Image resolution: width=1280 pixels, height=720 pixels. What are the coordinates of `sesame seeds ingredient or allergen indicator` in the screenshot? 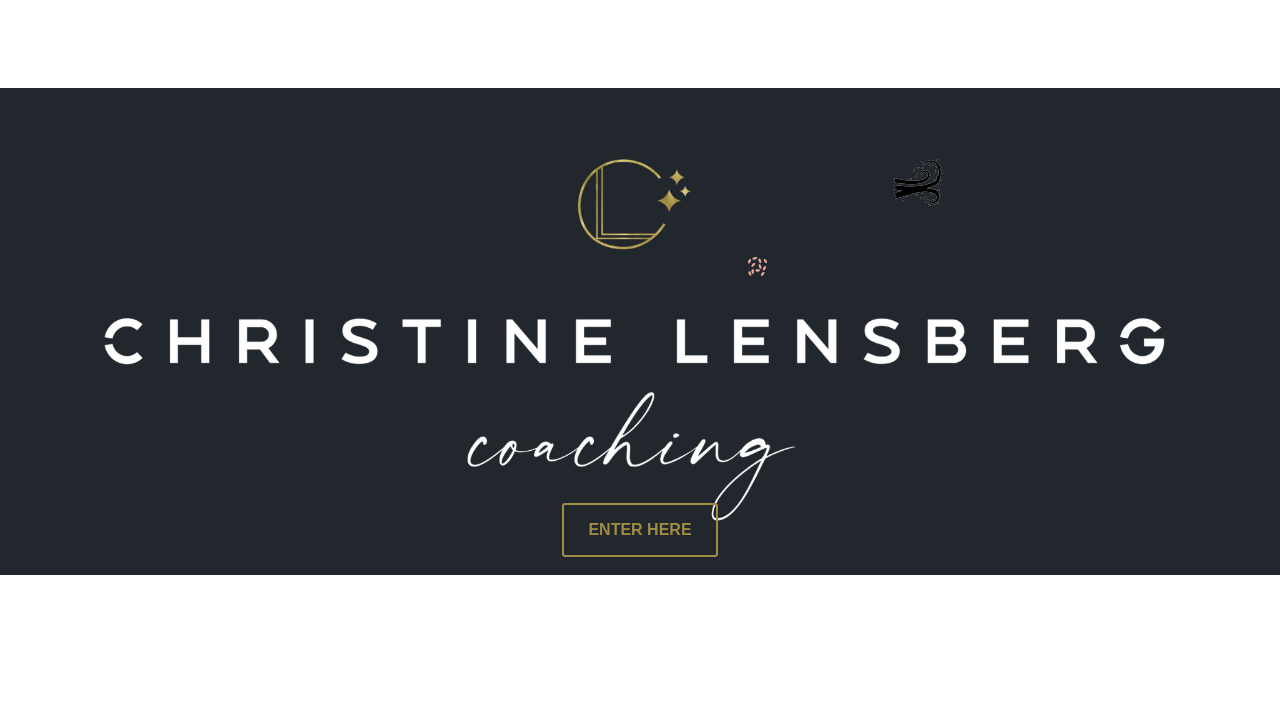 It's located at (757, 266).